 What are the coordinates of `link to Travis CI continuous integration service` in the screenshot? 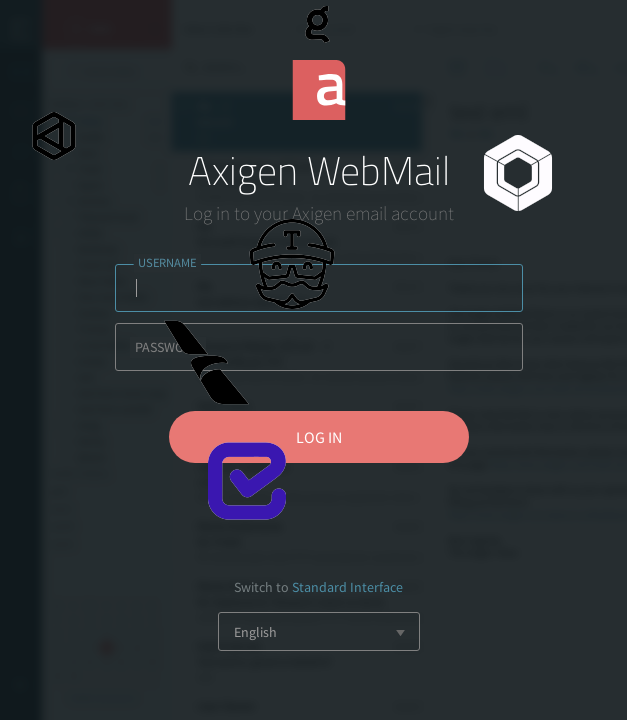 It's located at (292, 264).